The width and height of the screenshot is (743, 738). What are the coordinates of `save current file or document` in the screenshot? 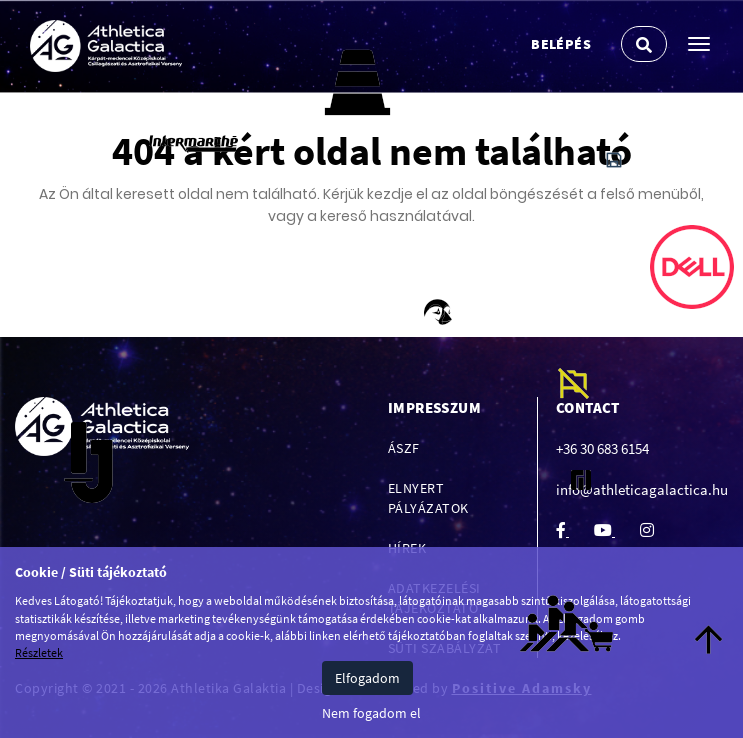 It's located at (614, 160).